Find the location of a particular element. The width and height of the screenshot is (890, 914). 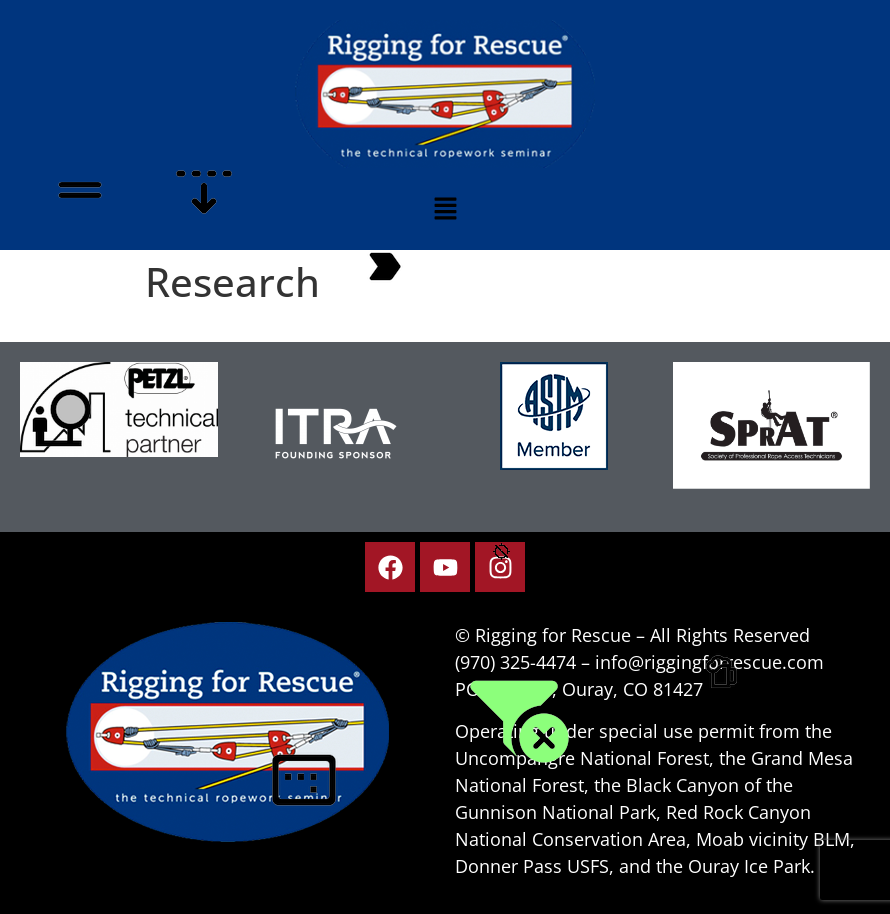

GPS or location services are disabled is located at coordinates (501, 551).